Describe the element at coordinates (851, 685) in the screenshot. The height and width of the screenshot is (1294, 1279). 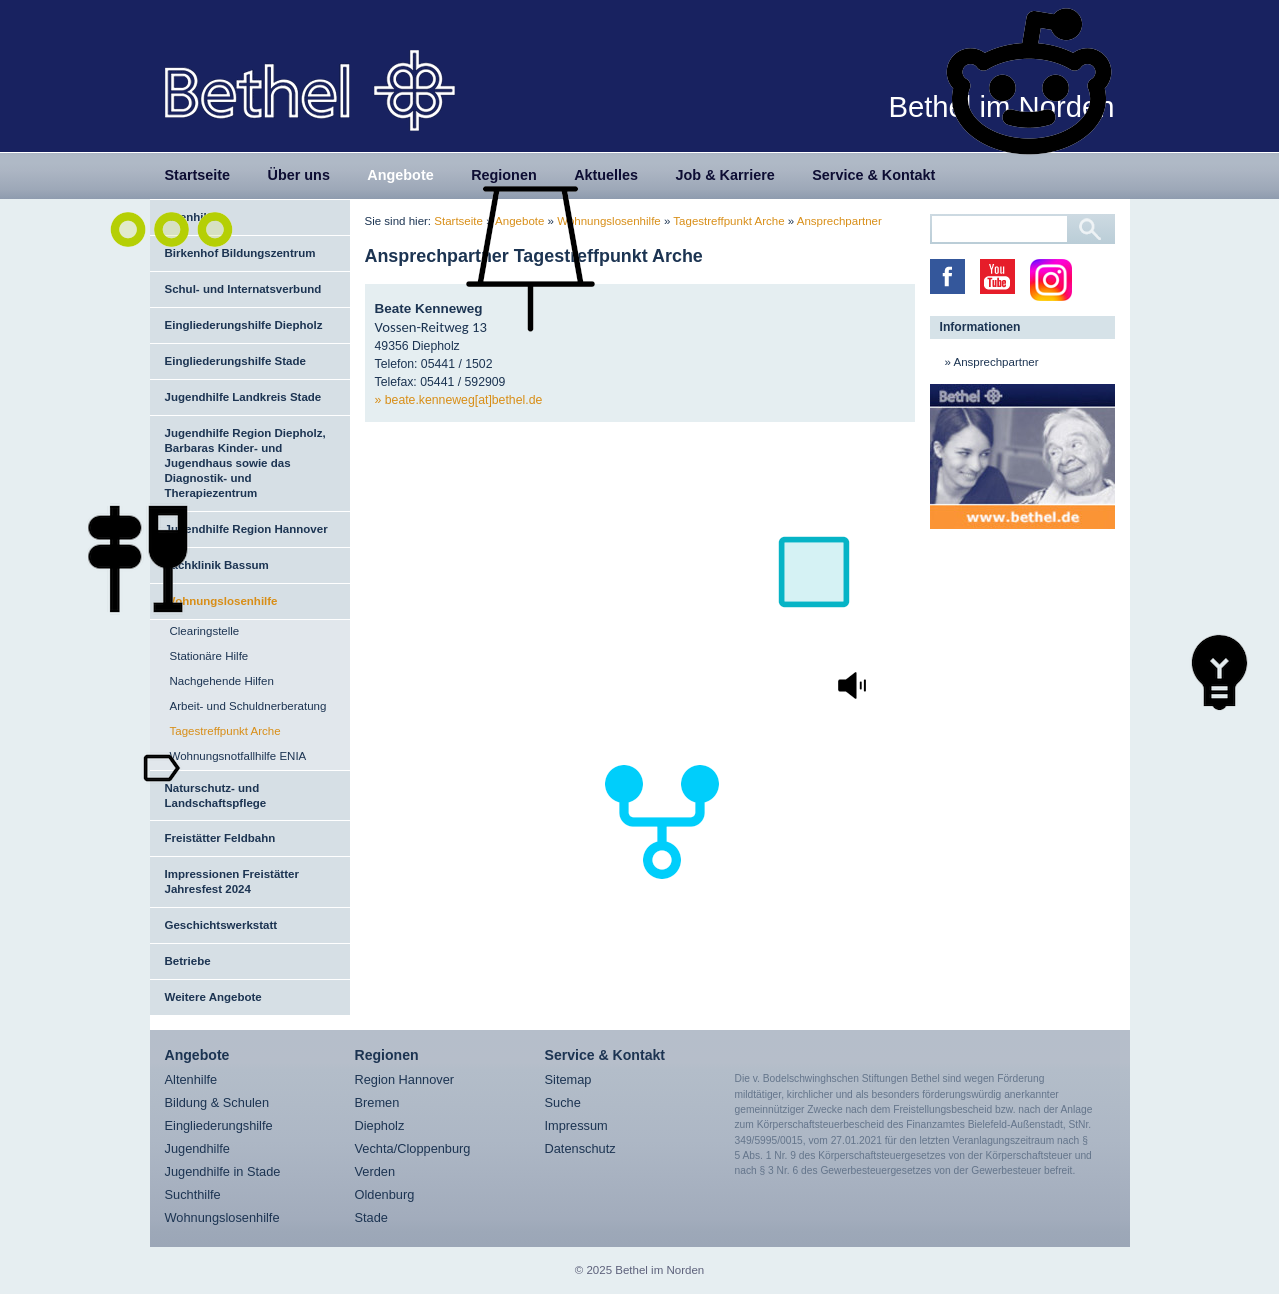
I see `volume set to high` at that location.